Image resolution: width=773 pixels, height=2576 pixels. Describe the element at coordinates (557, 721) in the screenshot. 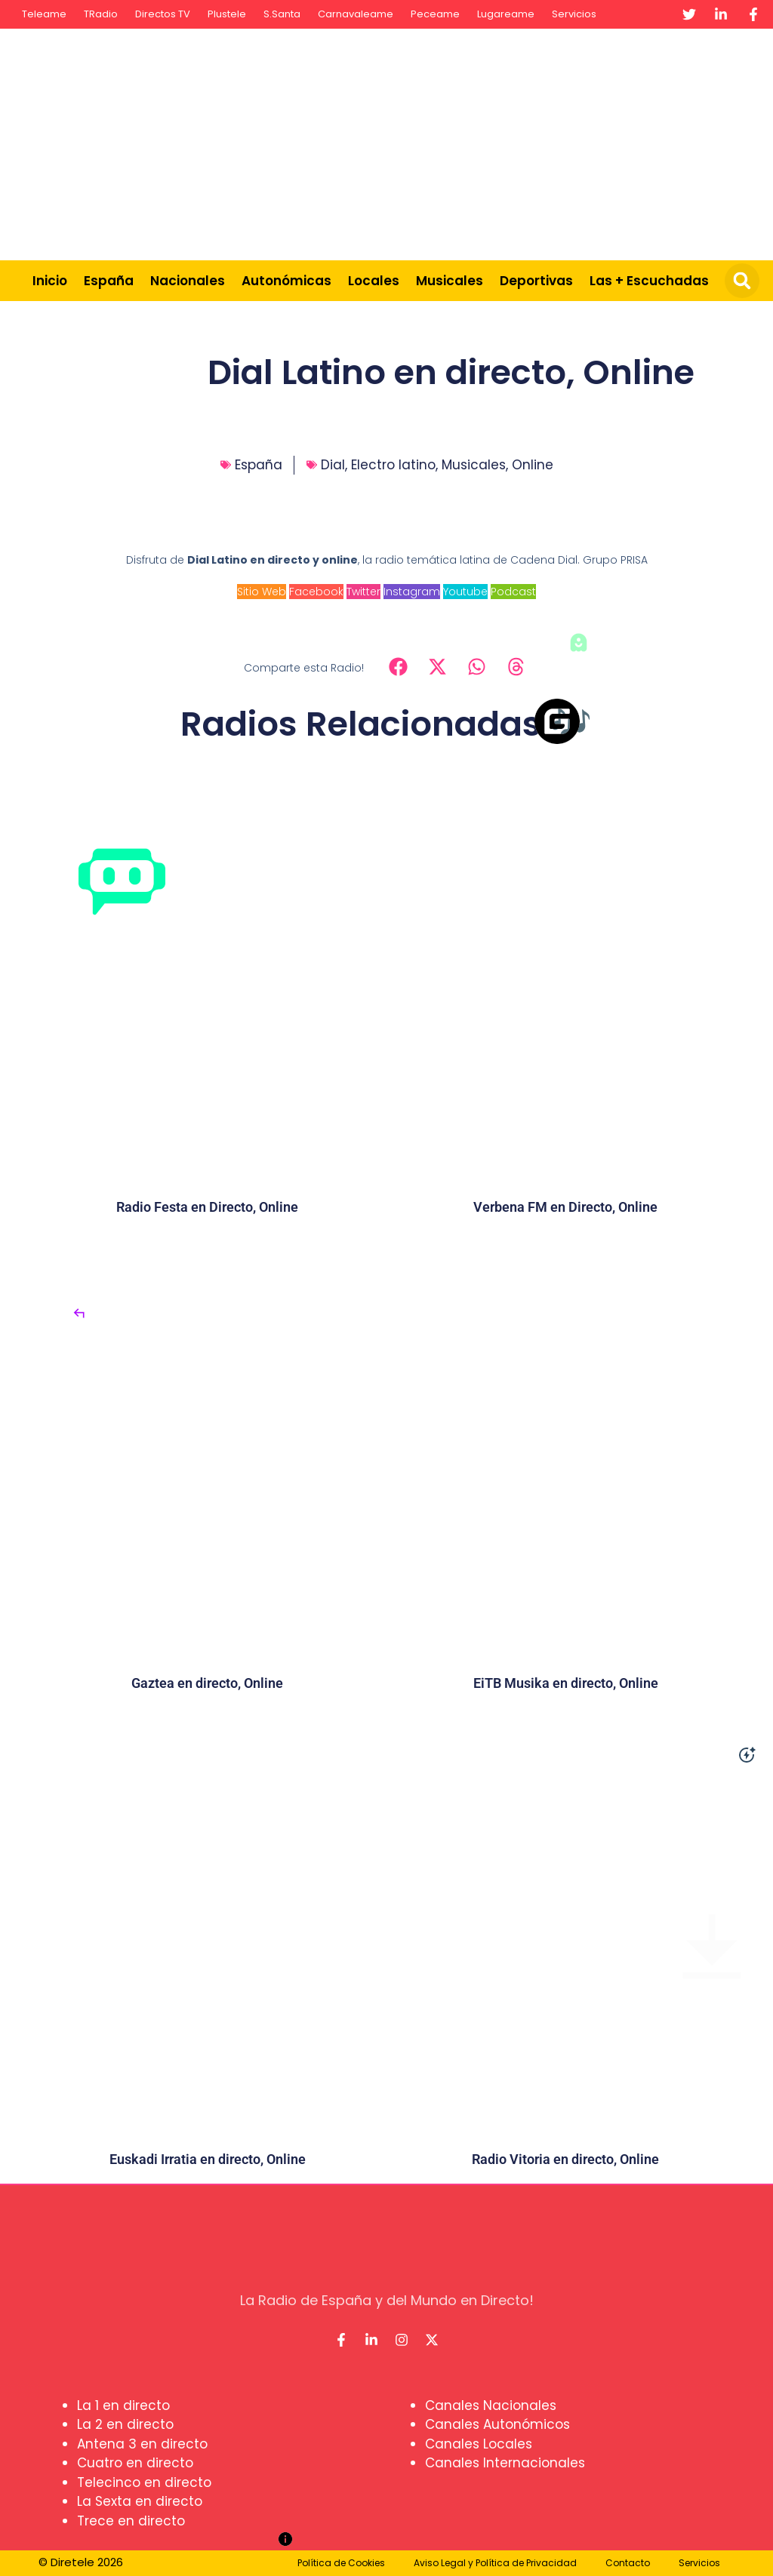

I see `open gitee repository` at that location.